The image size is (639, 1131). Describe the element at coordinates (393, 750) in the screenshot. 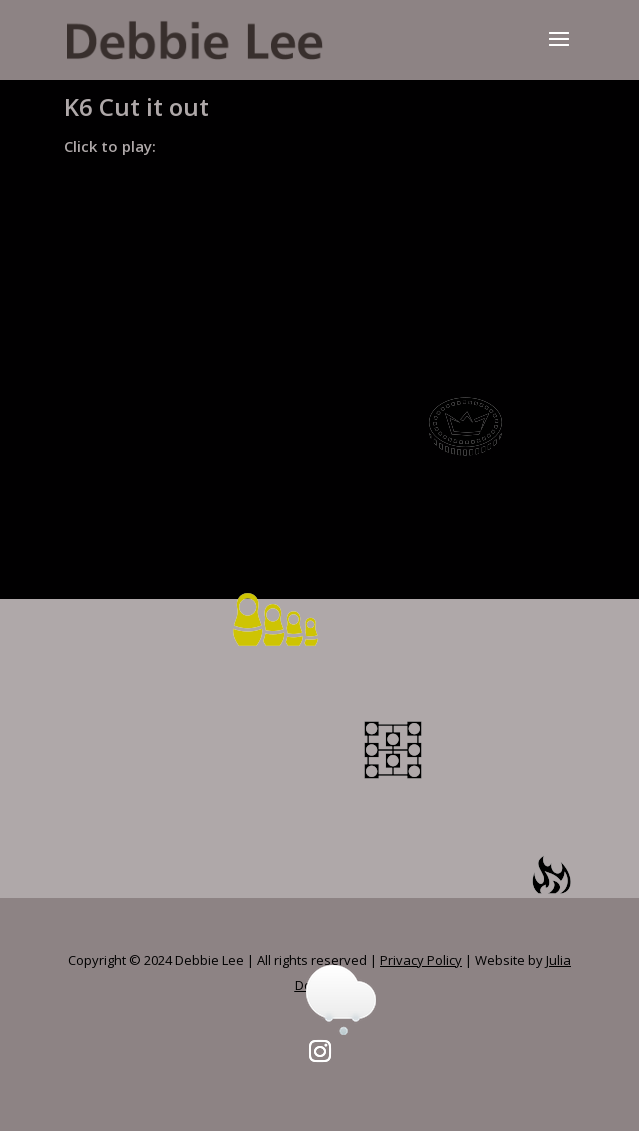

I see `abstract grid or pattern layout selector` at that location.